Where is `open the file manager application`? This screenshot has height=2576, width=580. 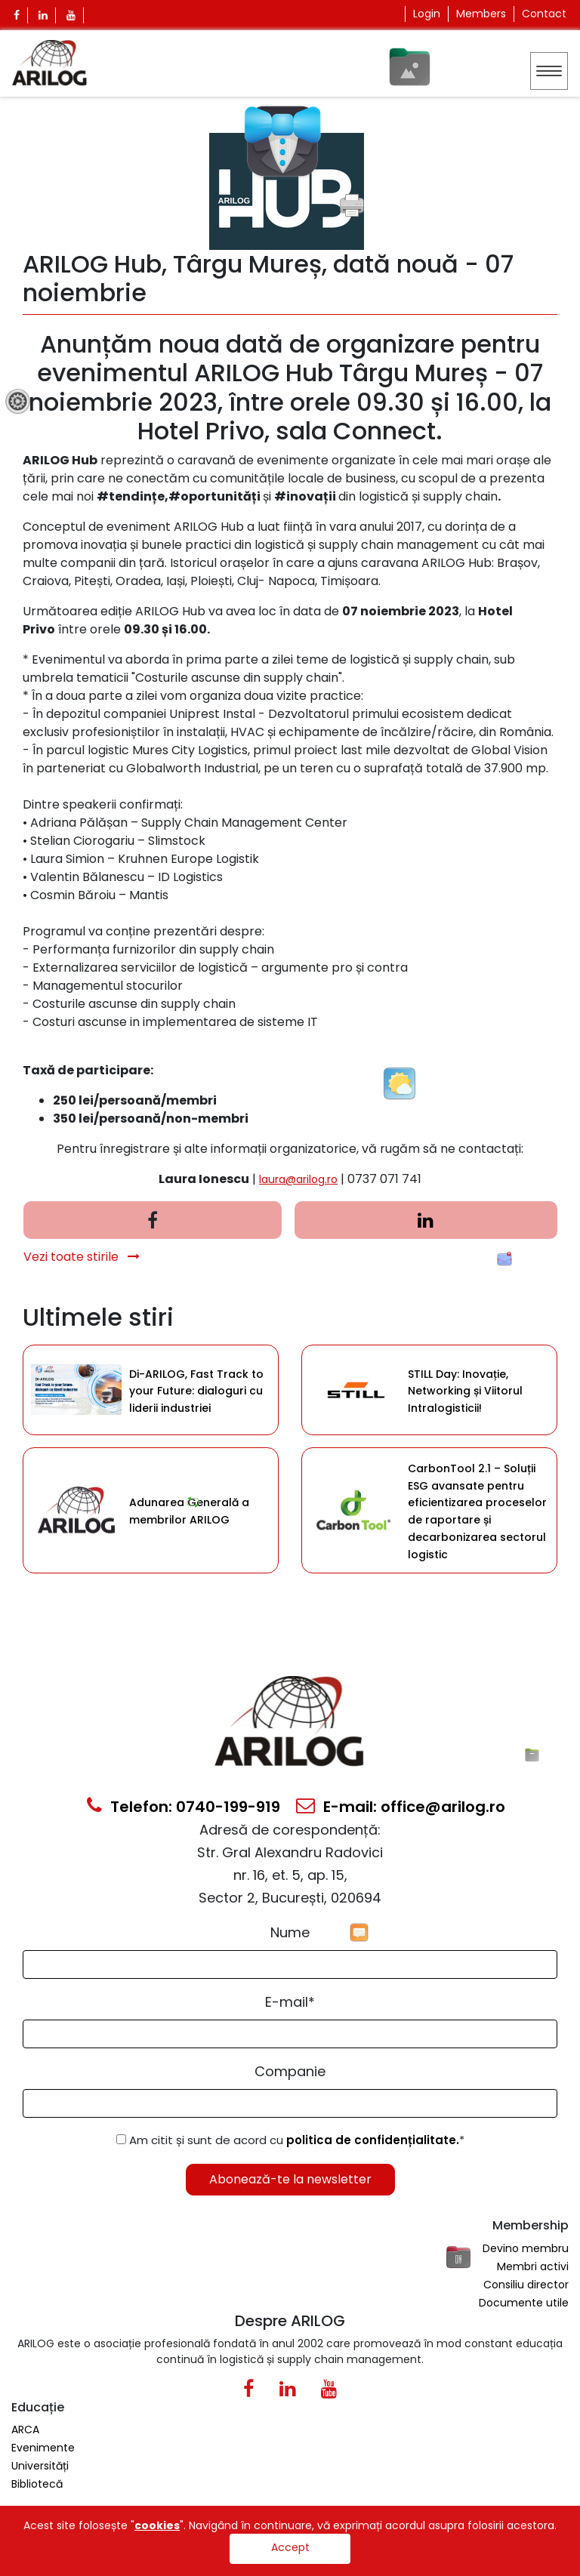 open the file manager application is located at coordinates (532, 1755).